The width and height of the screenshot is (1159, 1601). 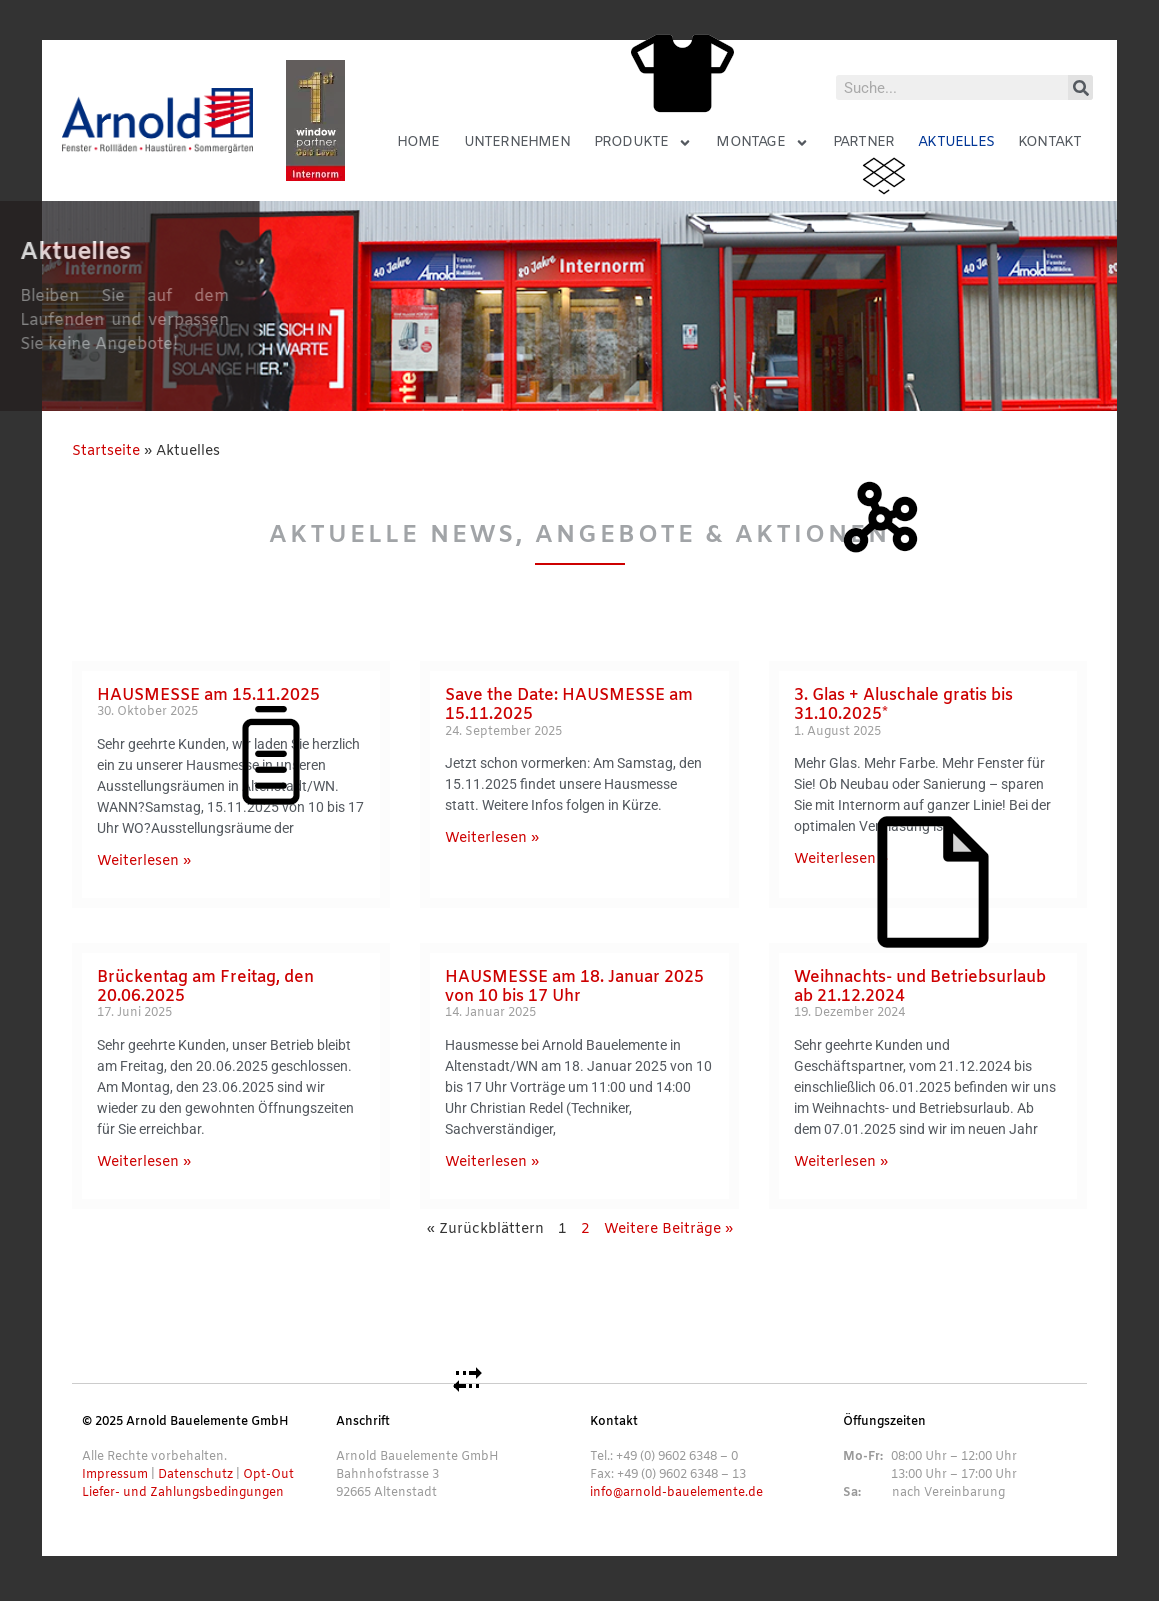 I want to click on view network or connection graph, so click(x=880, y=518).